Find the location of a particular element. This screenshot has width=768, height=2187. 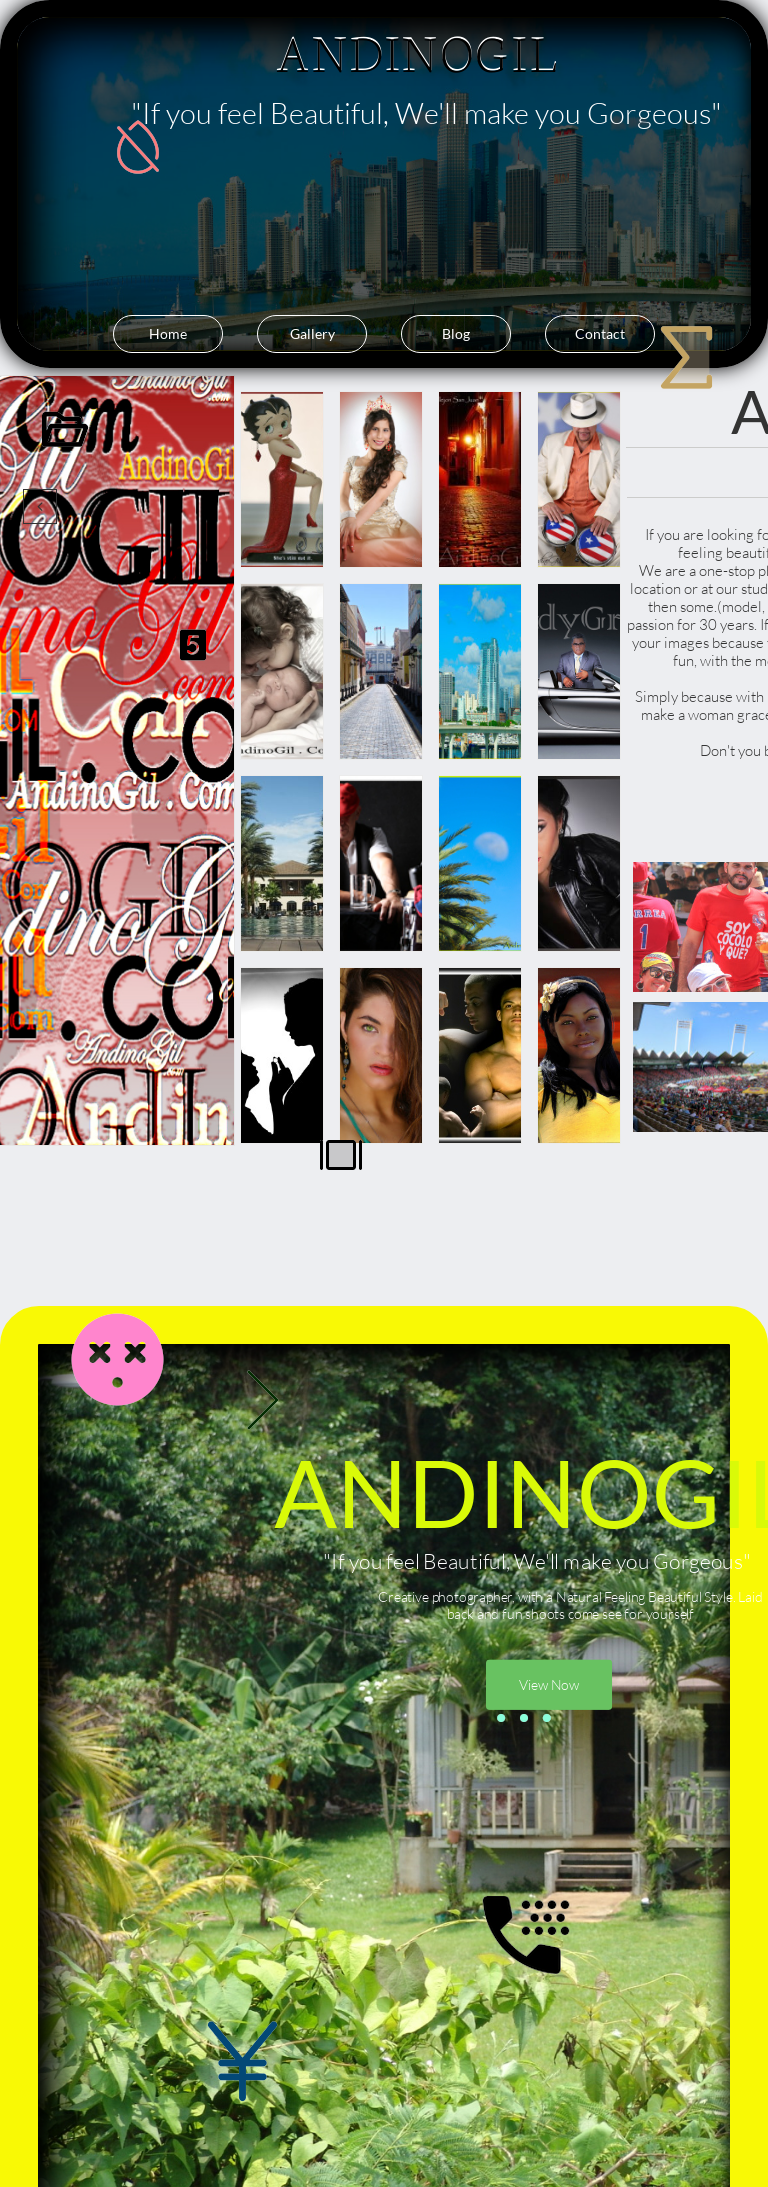

start a slideshow presentation is located at coordinates (341, 1155).